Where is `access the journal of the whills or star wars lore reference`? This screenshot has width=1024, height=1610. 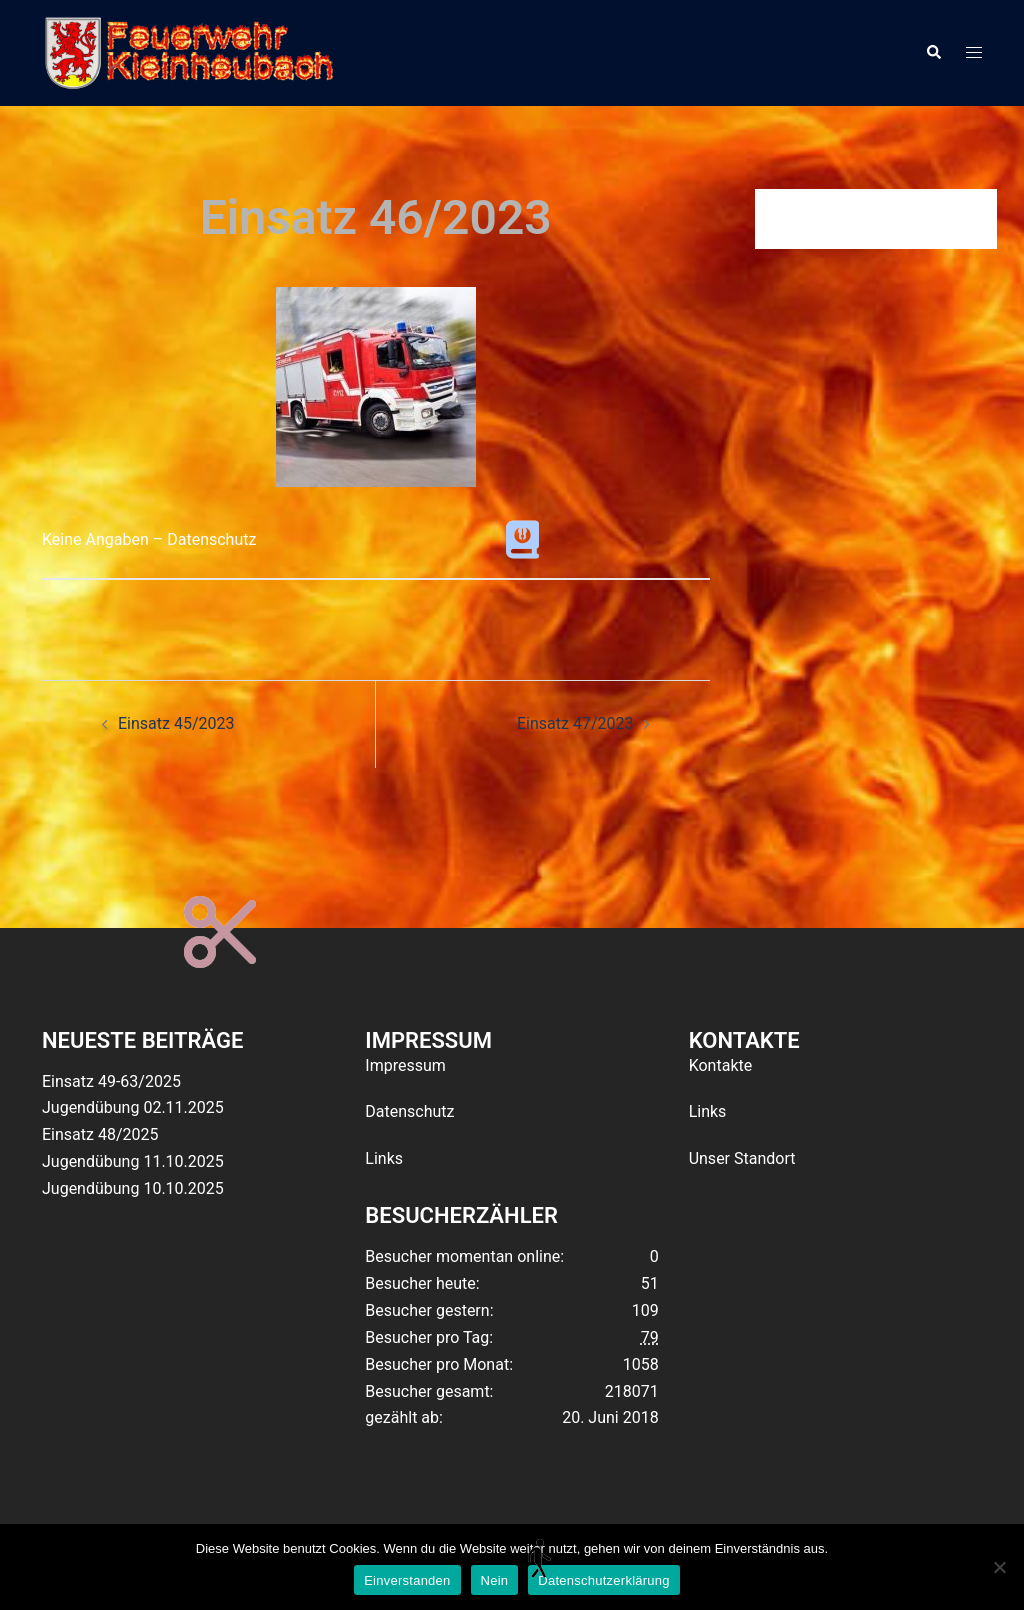 access the journal of the whills or star wars lore reference is located at coordinates (522, 539).